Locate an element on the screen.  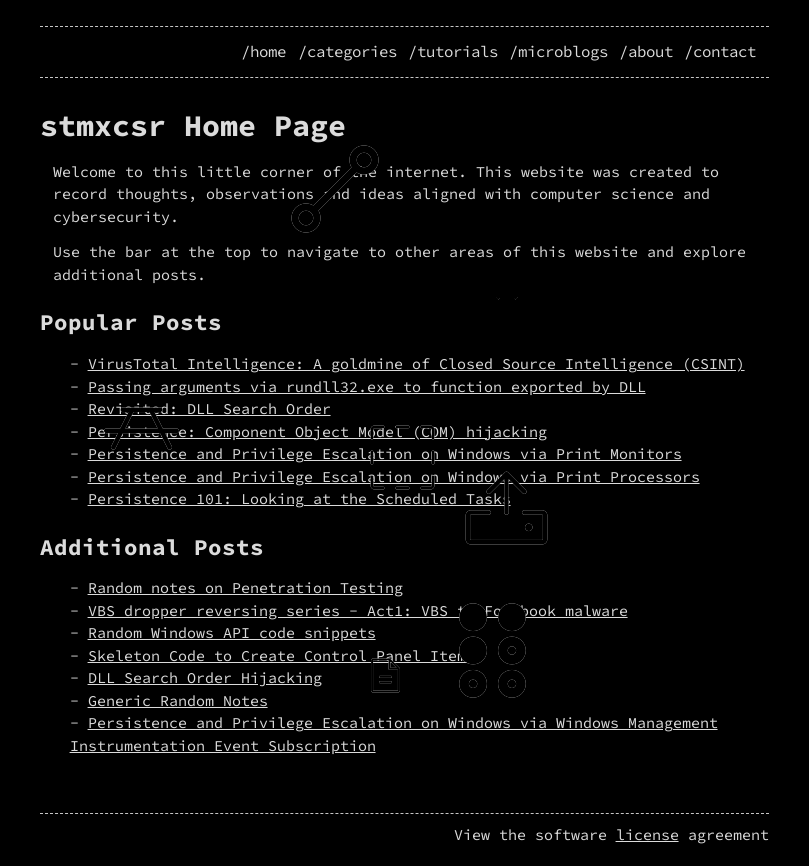
upload a file or document is located at coordinates (506, 512).